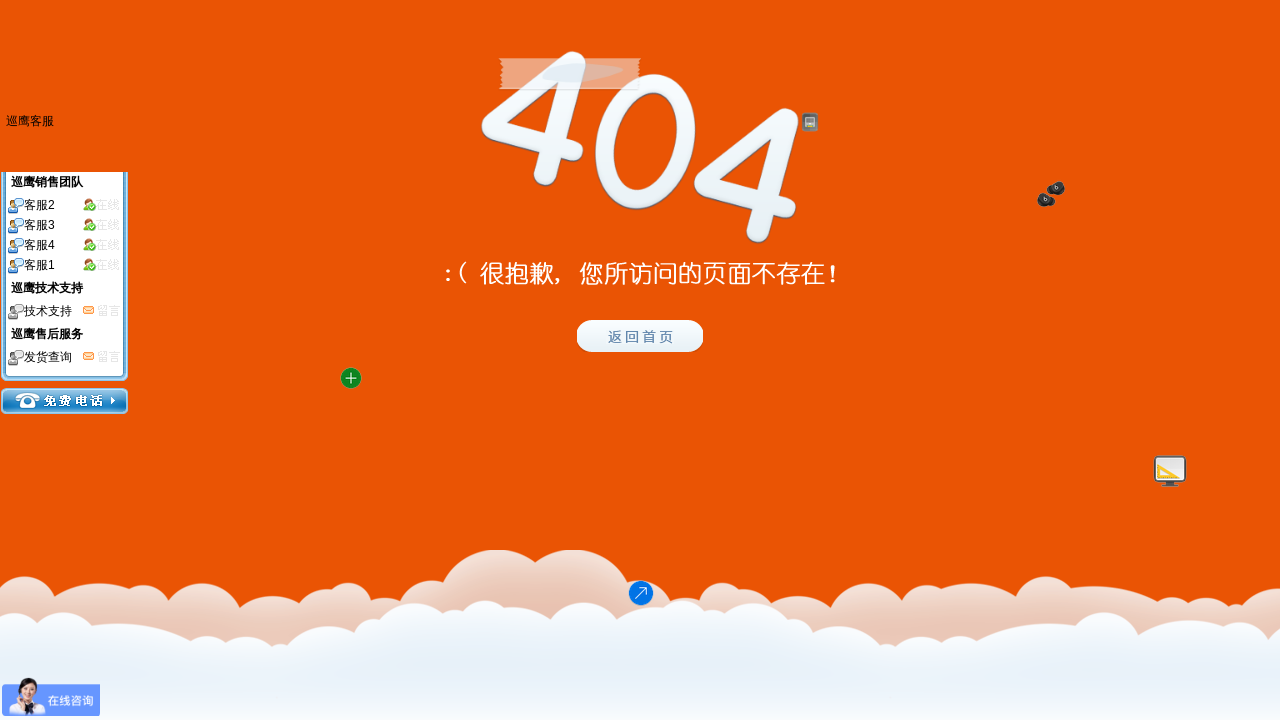 This screenshot has height=720, width=1280. Describe the element at coordinates (641, 593) in the screenshot. I see `indicates a symbolic link or shortcut to another file` at that location.